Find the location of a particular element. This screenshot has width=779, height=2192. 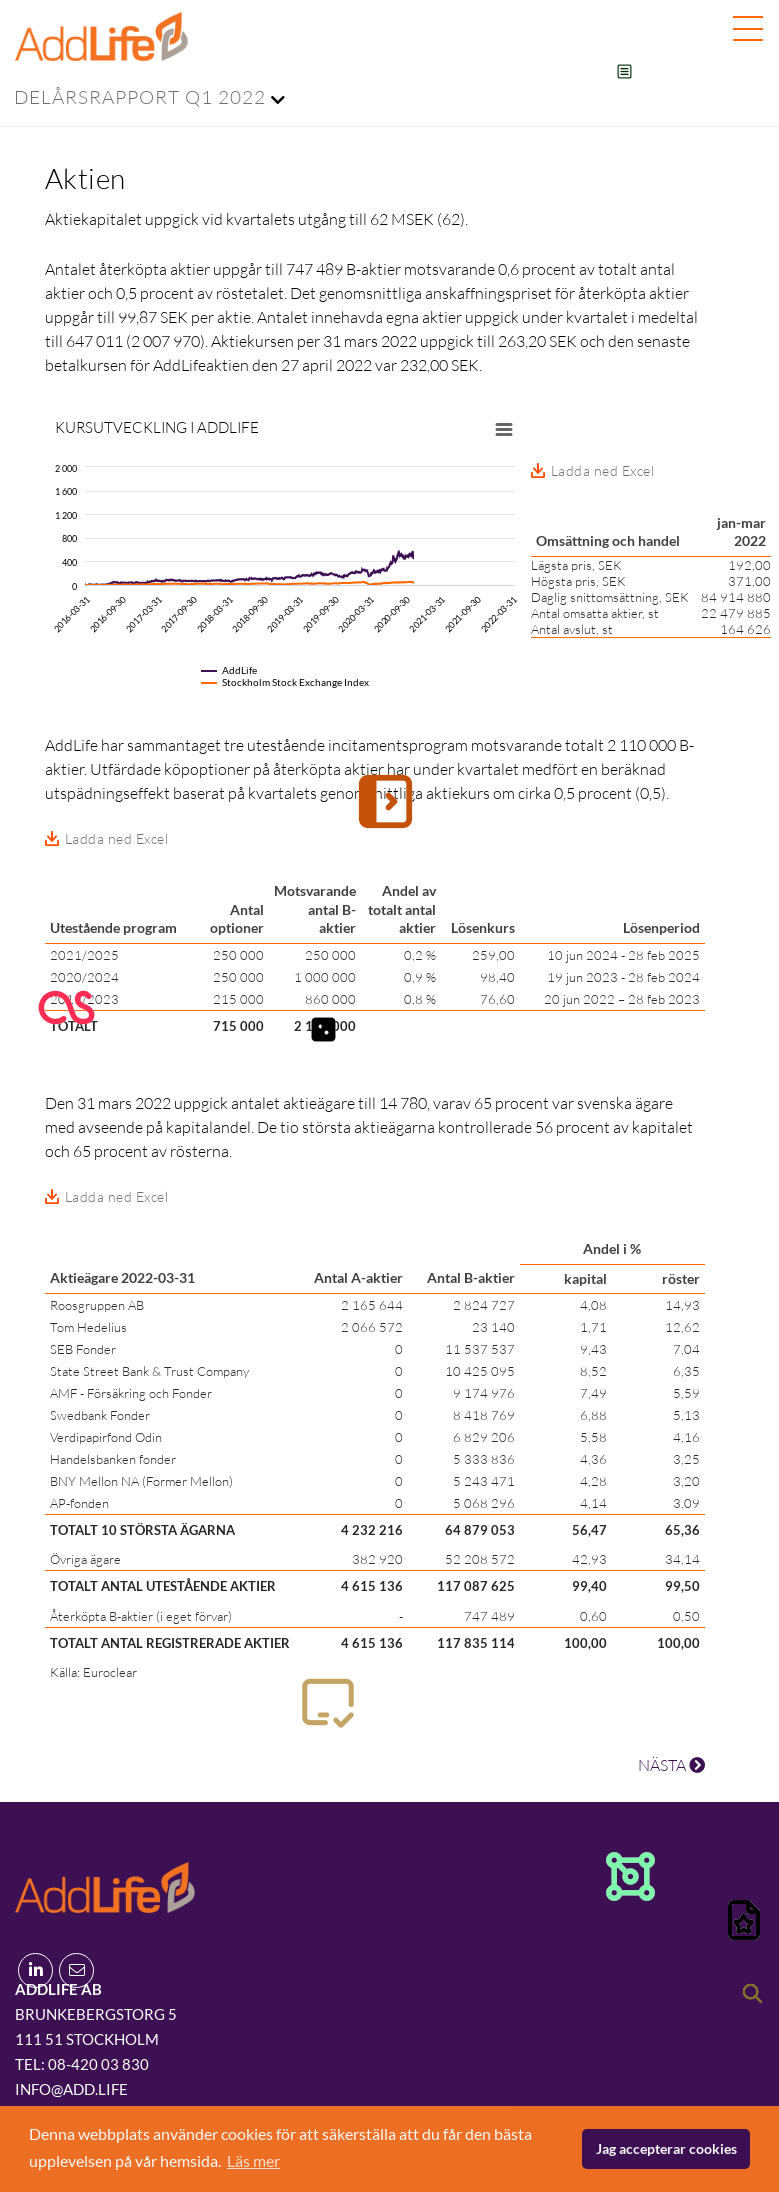

roll dice or generate random number is located at coordinates (323, 1029).